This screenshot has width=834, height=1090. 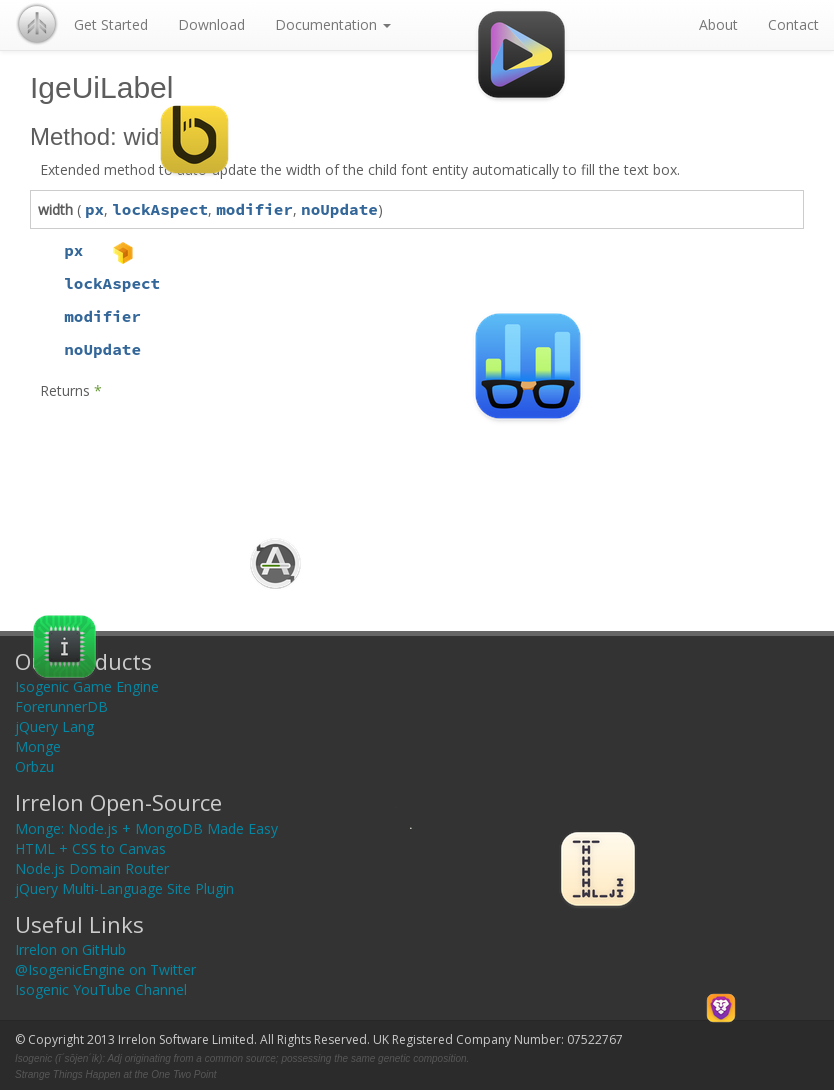 I want to click on open beekeeper studio database manager, so click(x=194, y=139).